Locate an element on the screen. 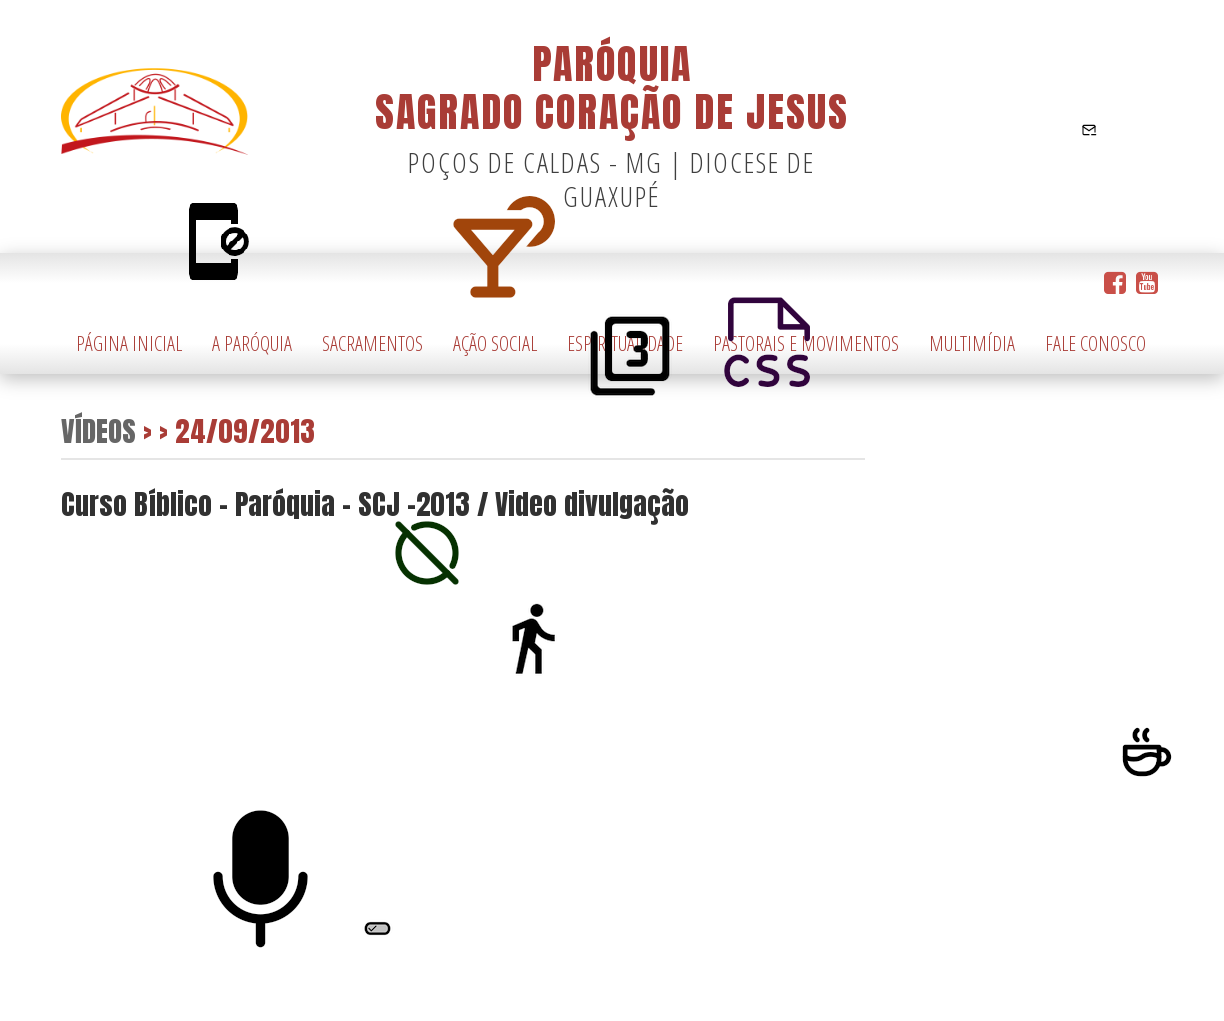 The image size is (1224, 1021). find nearby coffee shops is located at coordinates (1147, 752).